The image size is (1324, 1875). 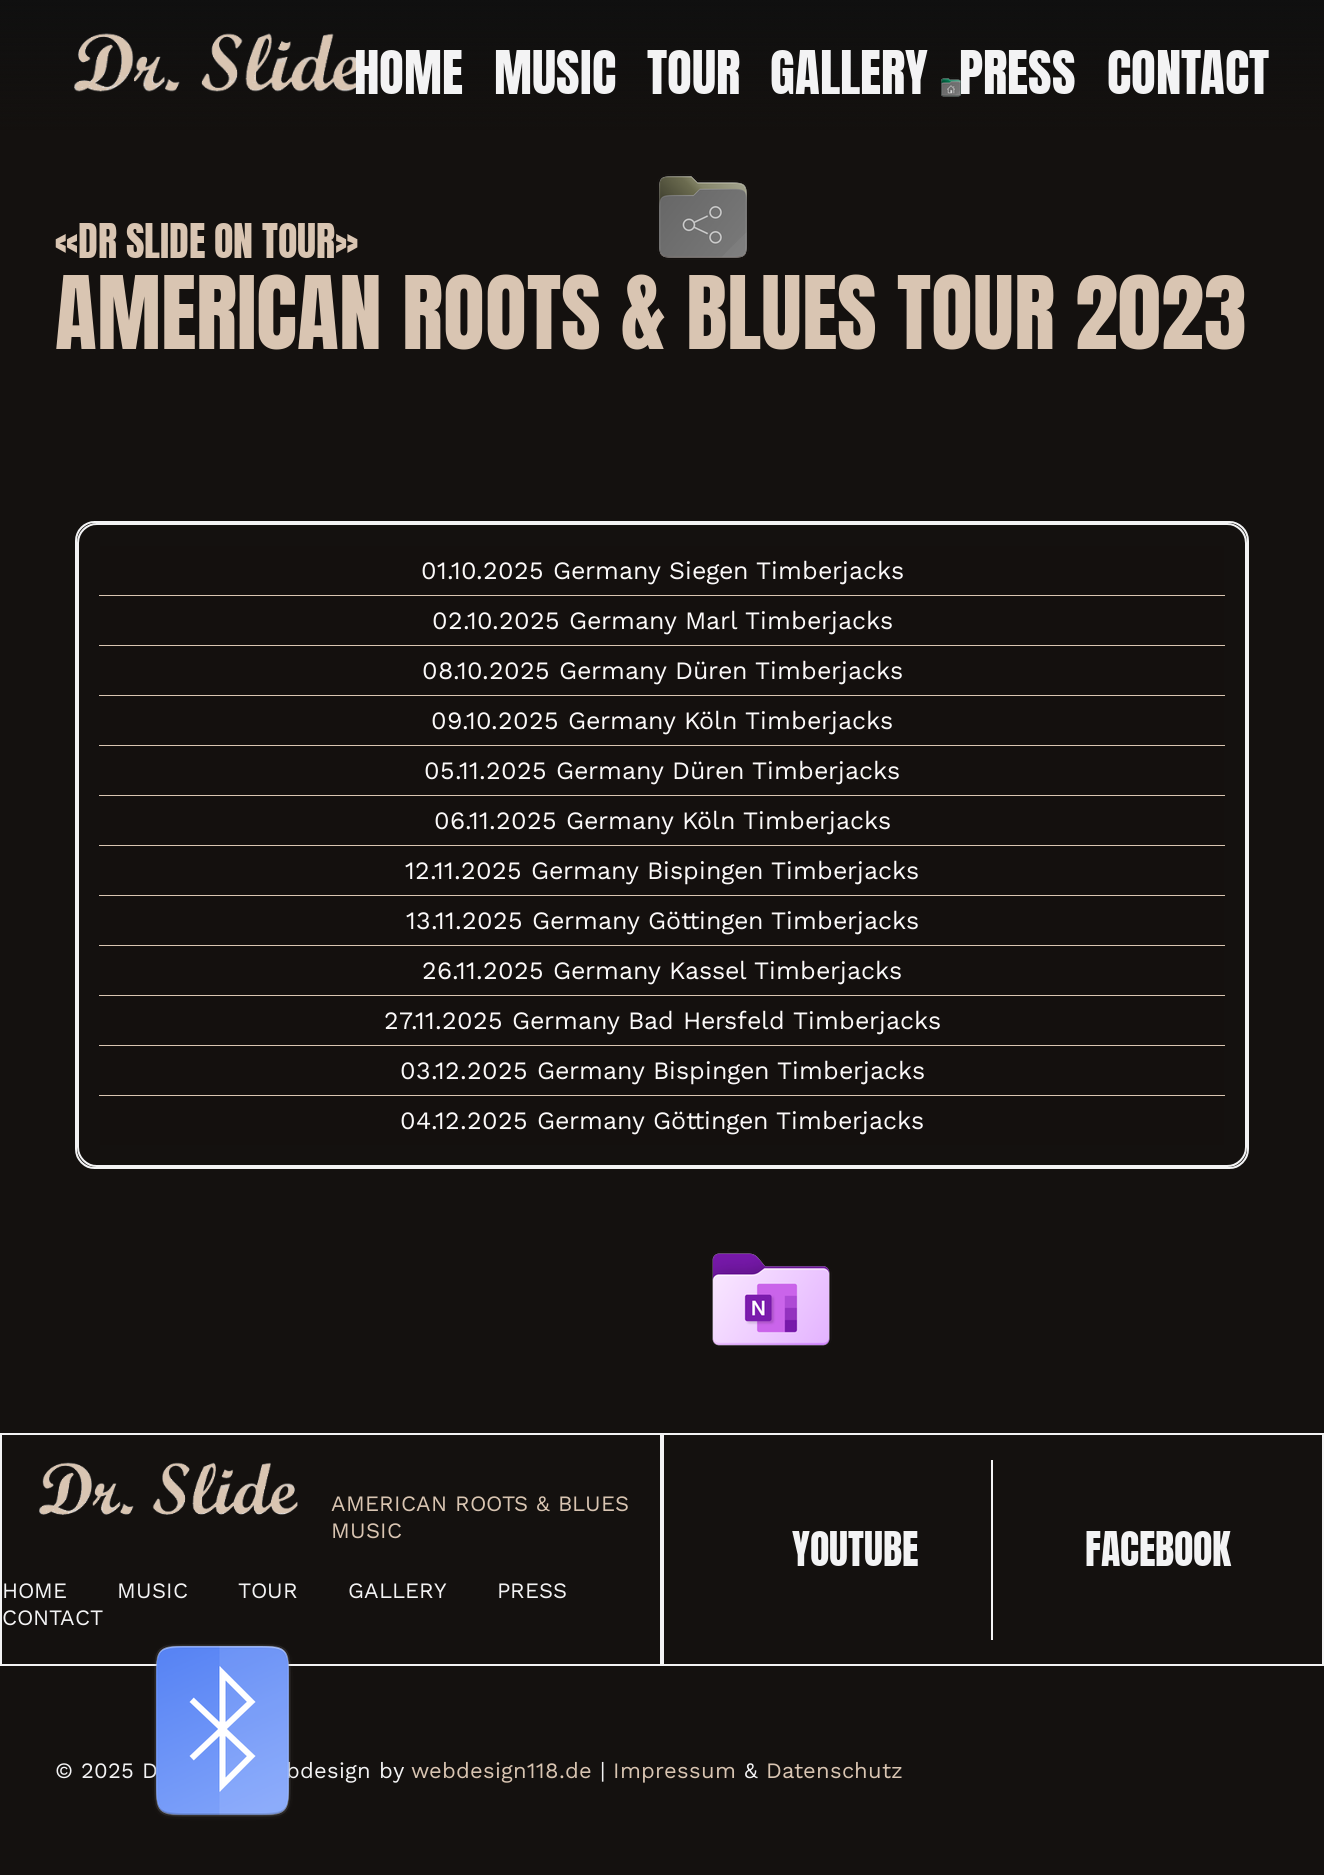 I want to click on open bluetooth settings, so click(x=222, y=1730).